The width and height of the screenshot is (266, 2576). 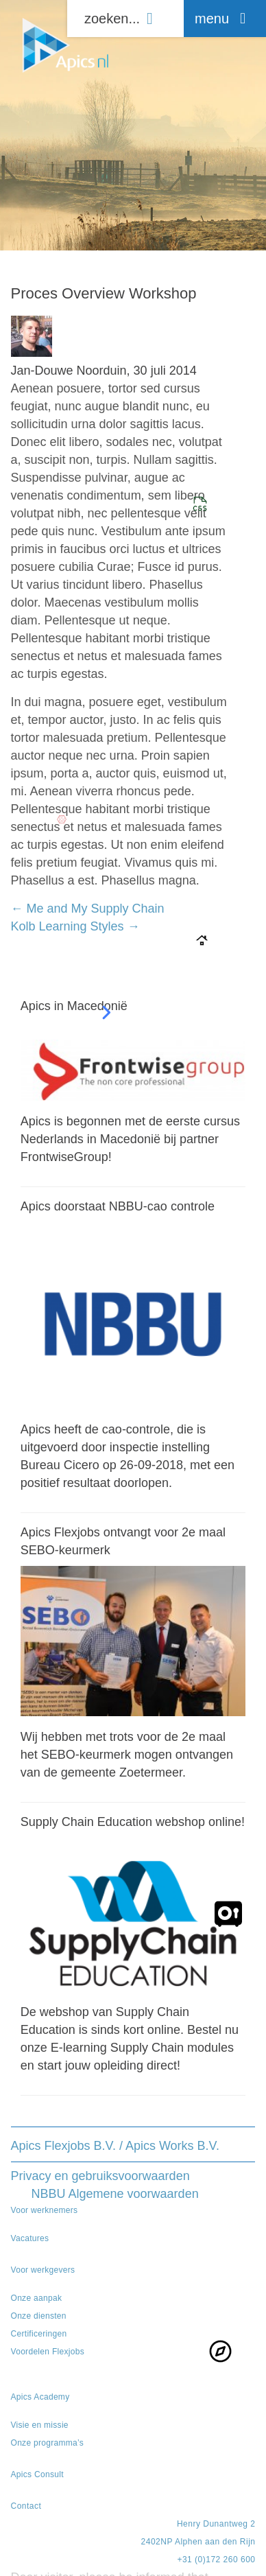 I want to click on navigate to the next item or screen, so click(x=106, y=1012).